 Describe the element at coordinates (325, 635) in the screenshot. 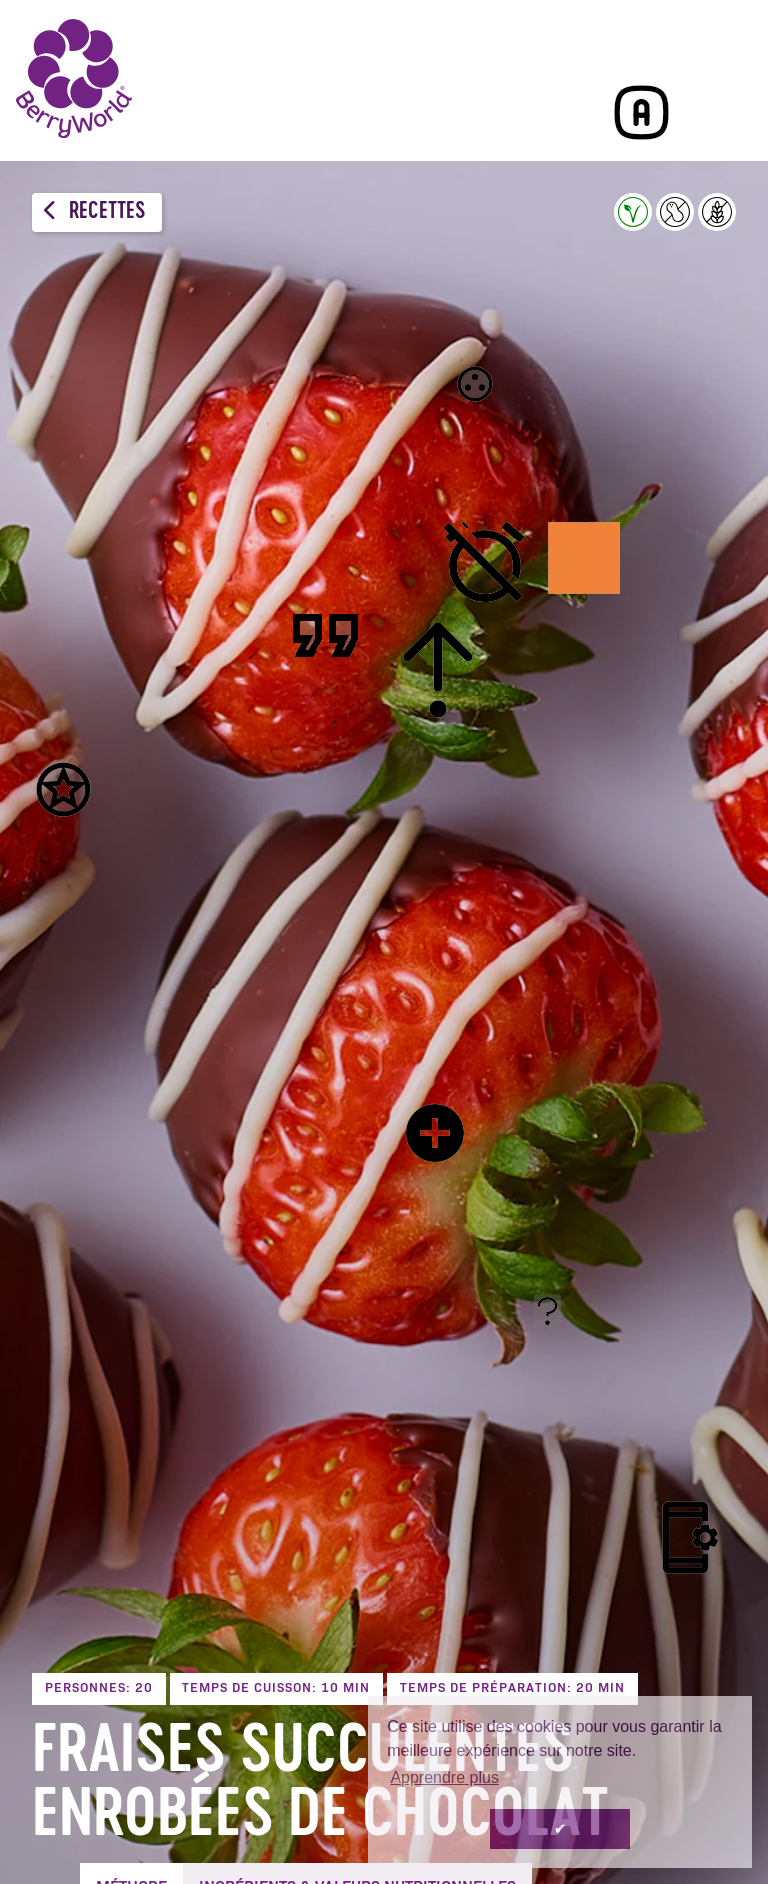

I see `insert a block quote` at that location.